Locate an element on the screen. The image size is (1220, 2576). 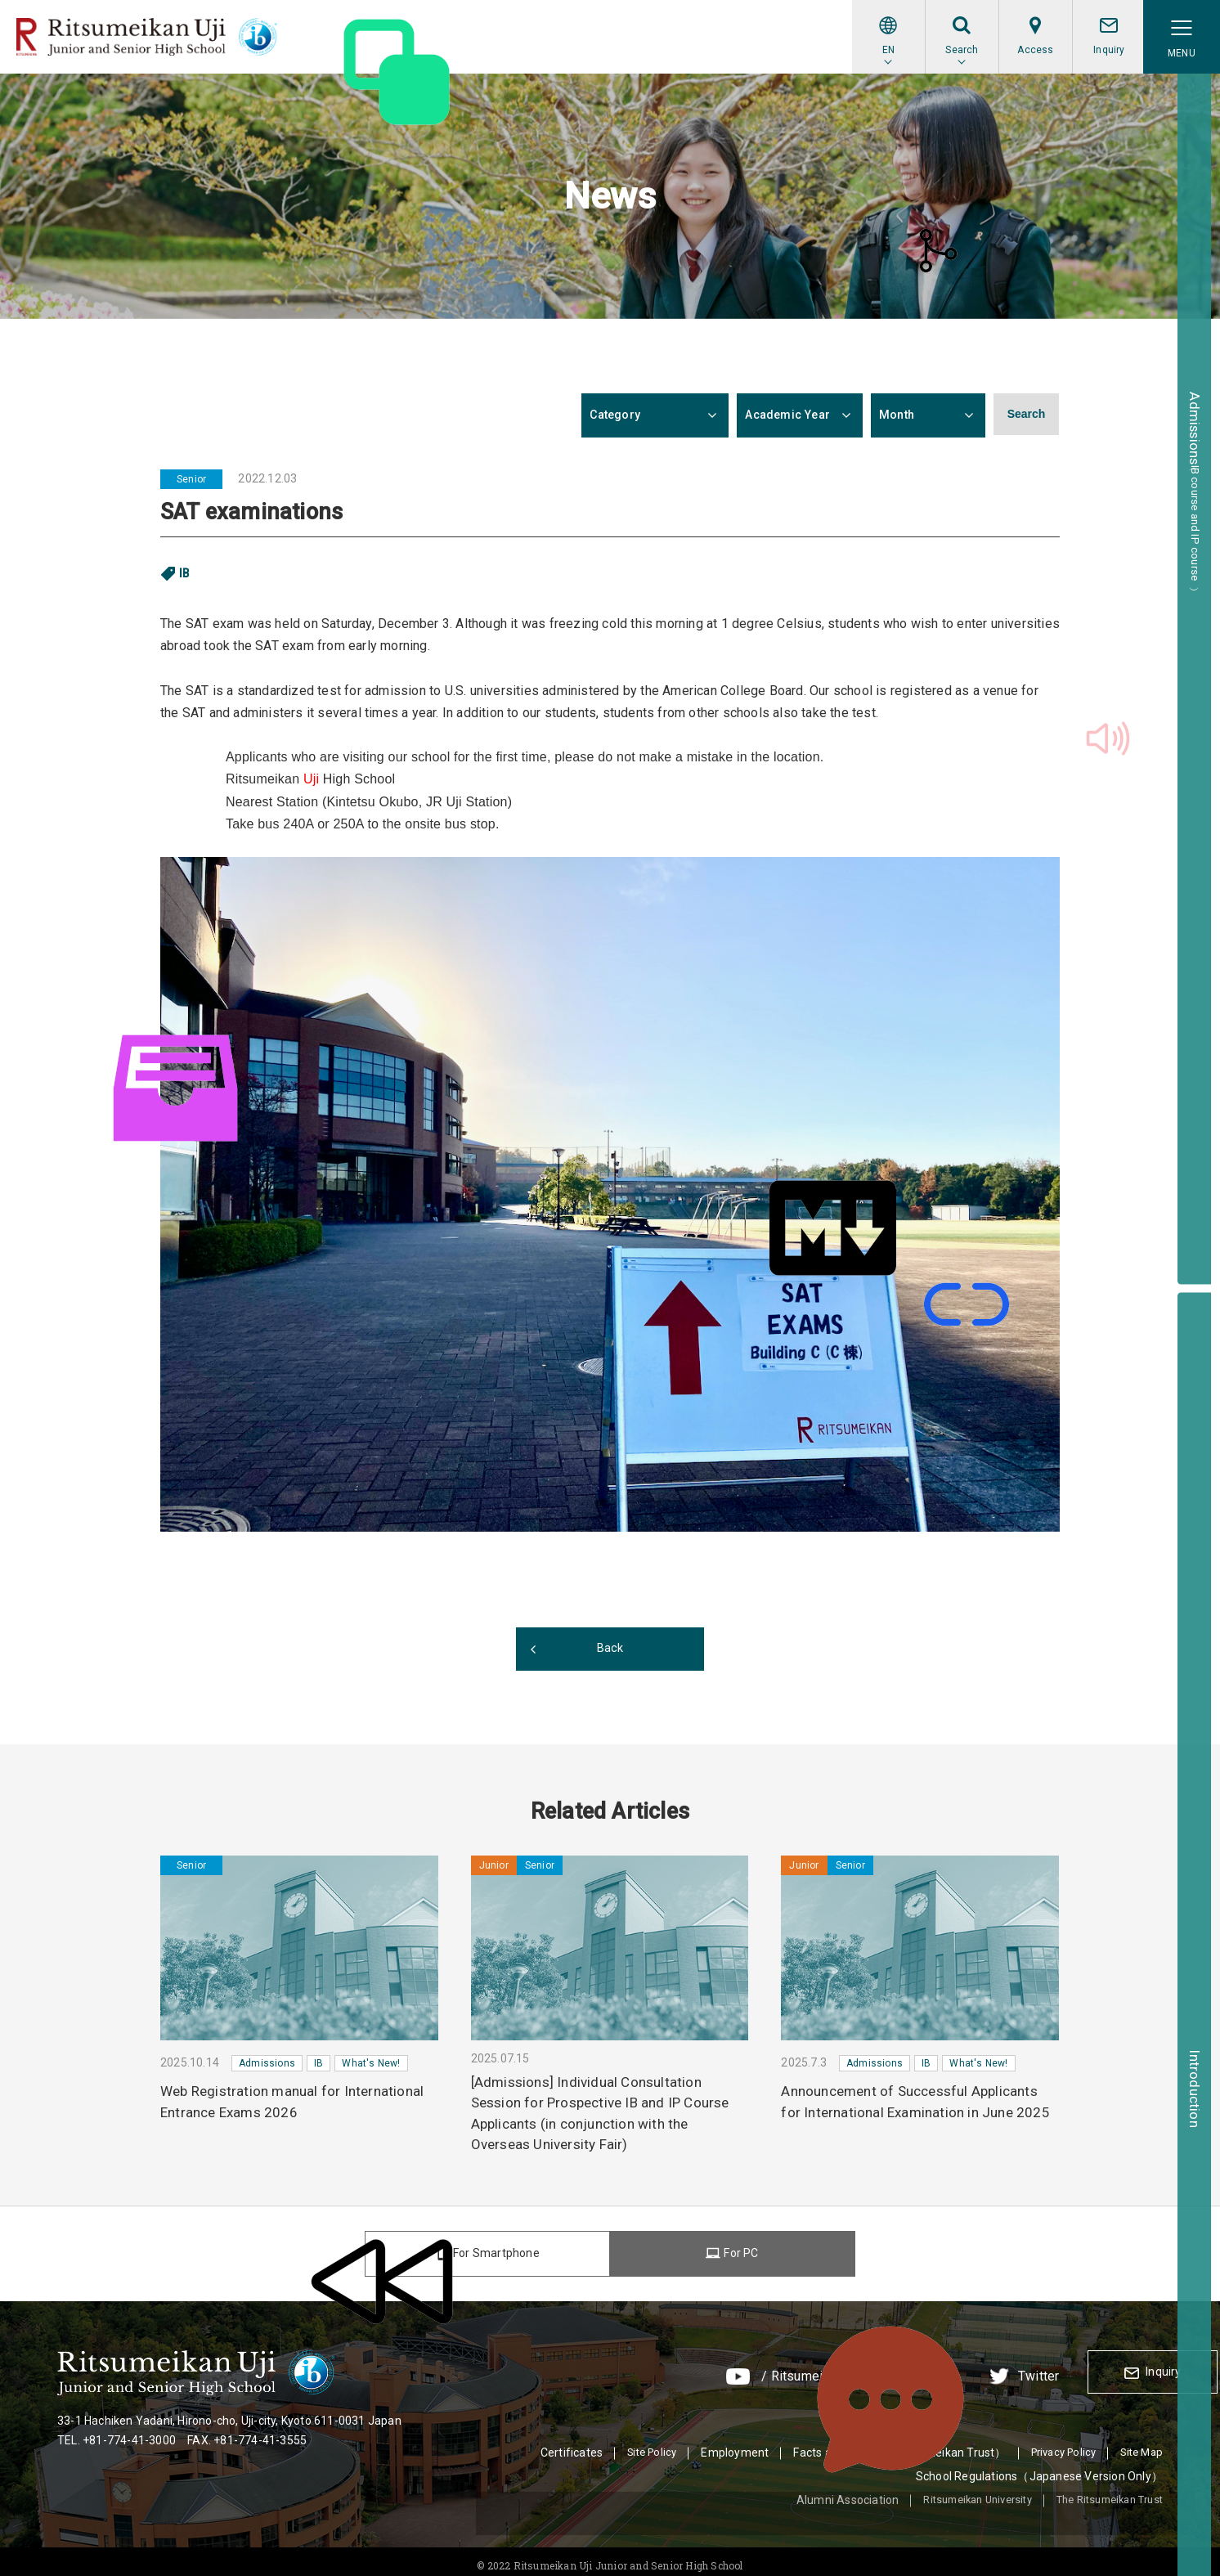
open messaging or chat is located at coordinates (890, 2399).